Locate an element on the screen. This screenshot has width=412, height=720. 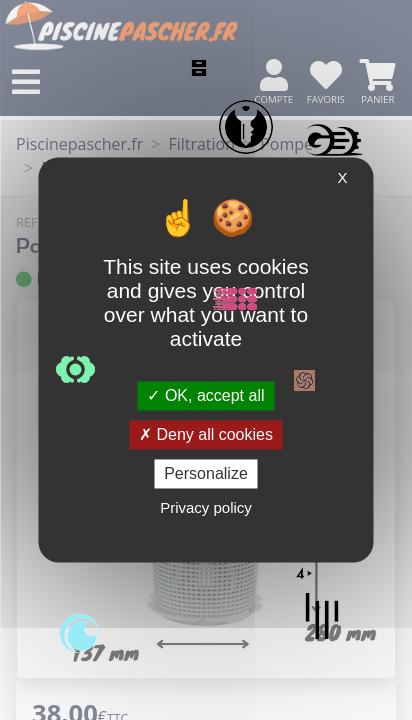
open gitter chat application is located at coordinates (322, 616).